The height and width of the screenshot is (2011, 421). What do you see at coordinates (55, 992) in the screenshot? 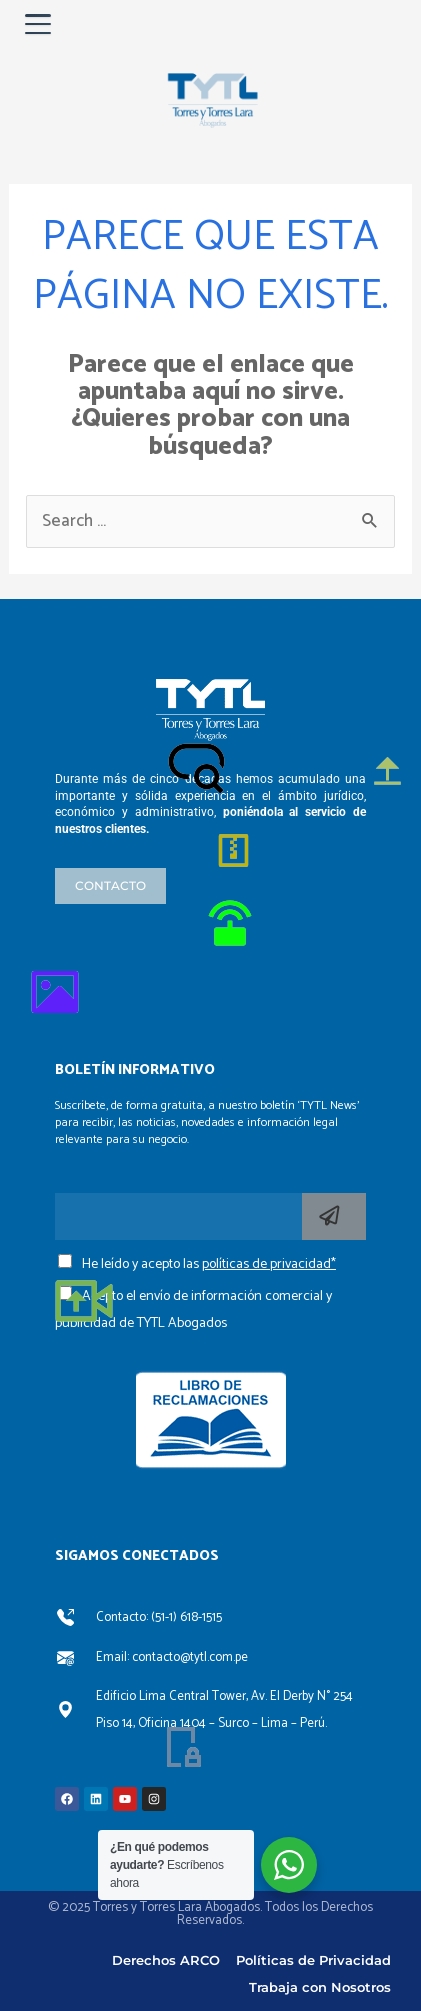
I see `view image or photo` at bounding box center [55, 992].